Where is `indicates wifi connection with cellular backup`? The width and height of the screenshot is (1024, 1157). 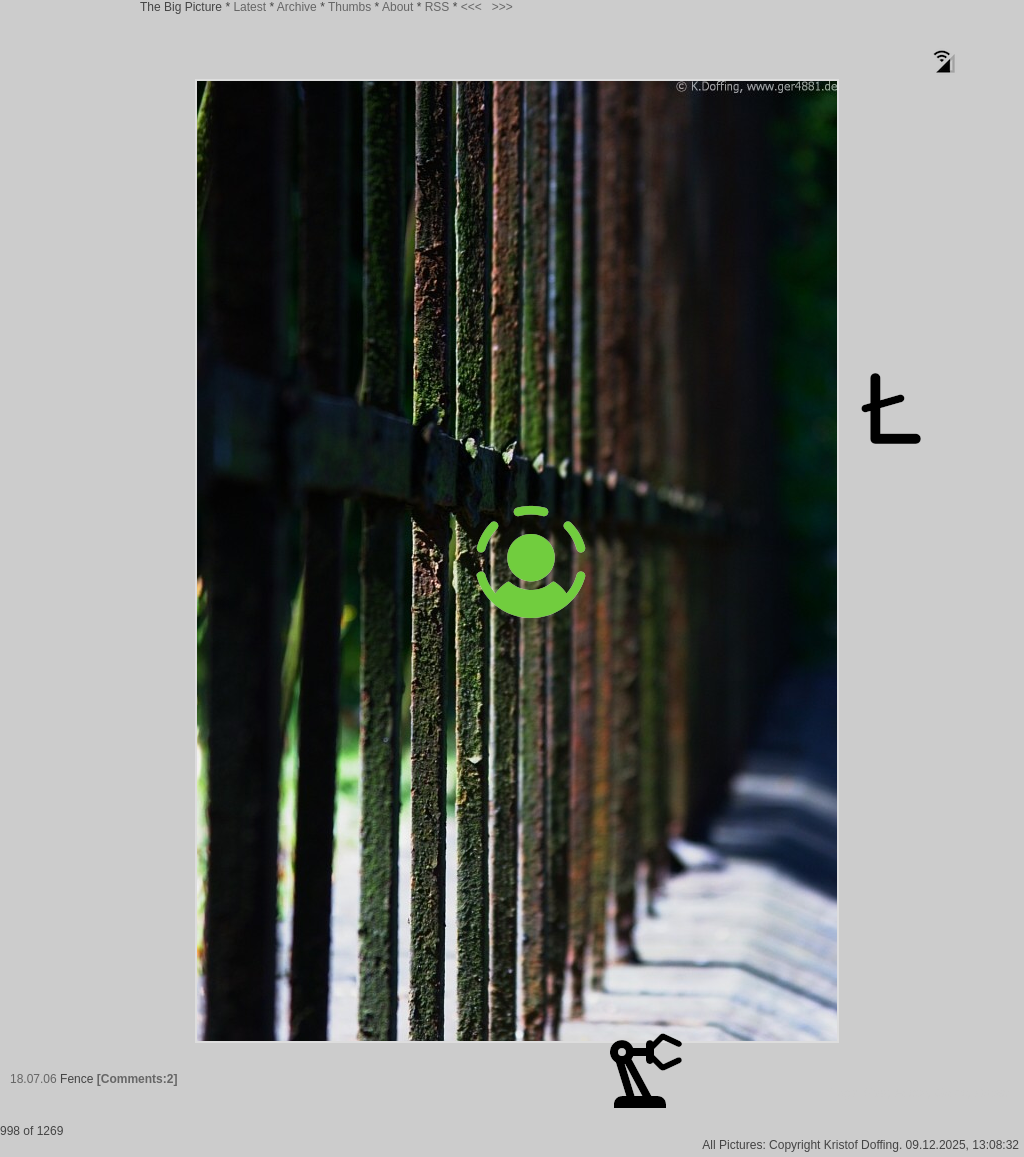
indicates wifi connection with cellular backup is located at coordinates (943, 61).